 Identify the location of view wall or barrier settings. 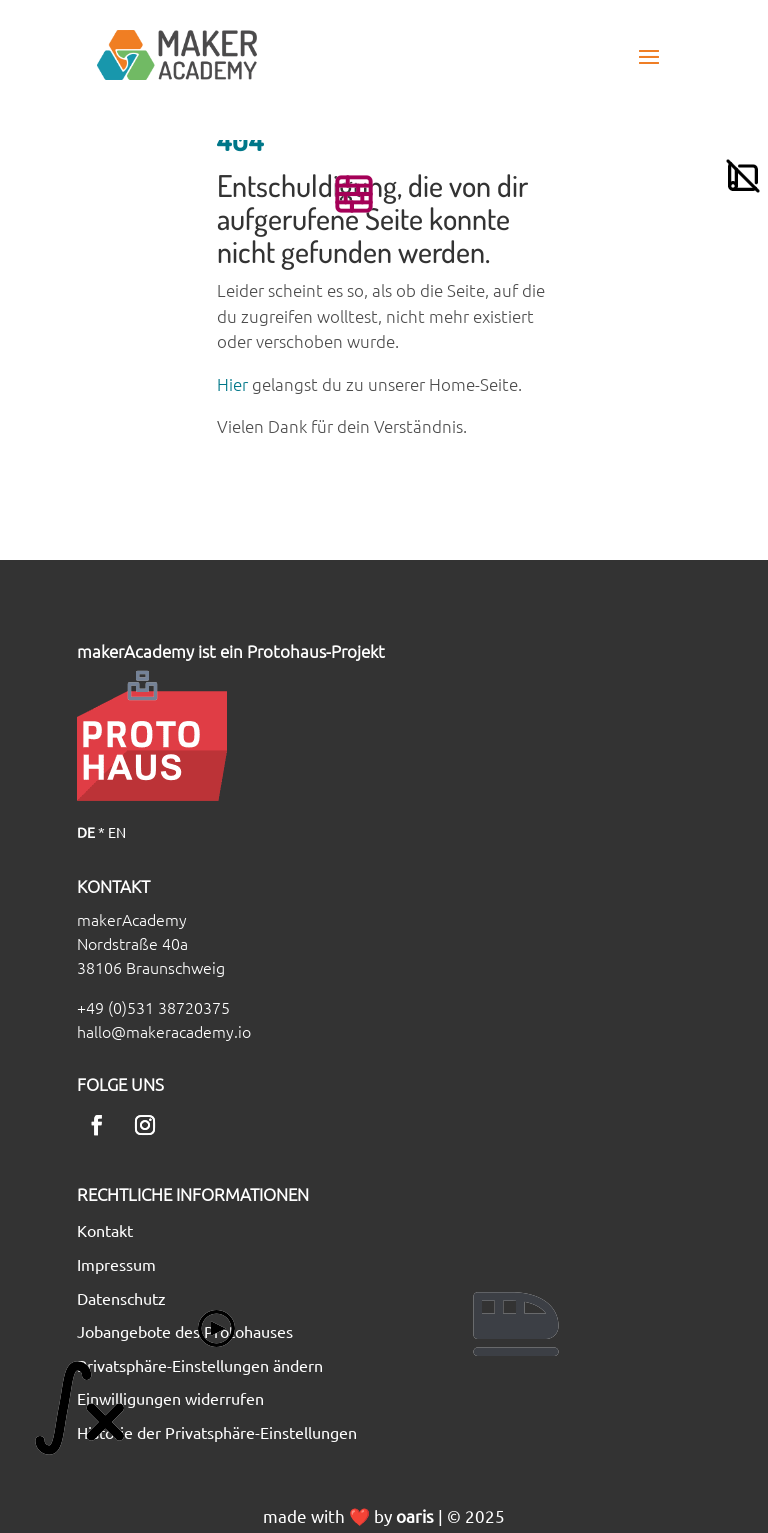
(354, 194).